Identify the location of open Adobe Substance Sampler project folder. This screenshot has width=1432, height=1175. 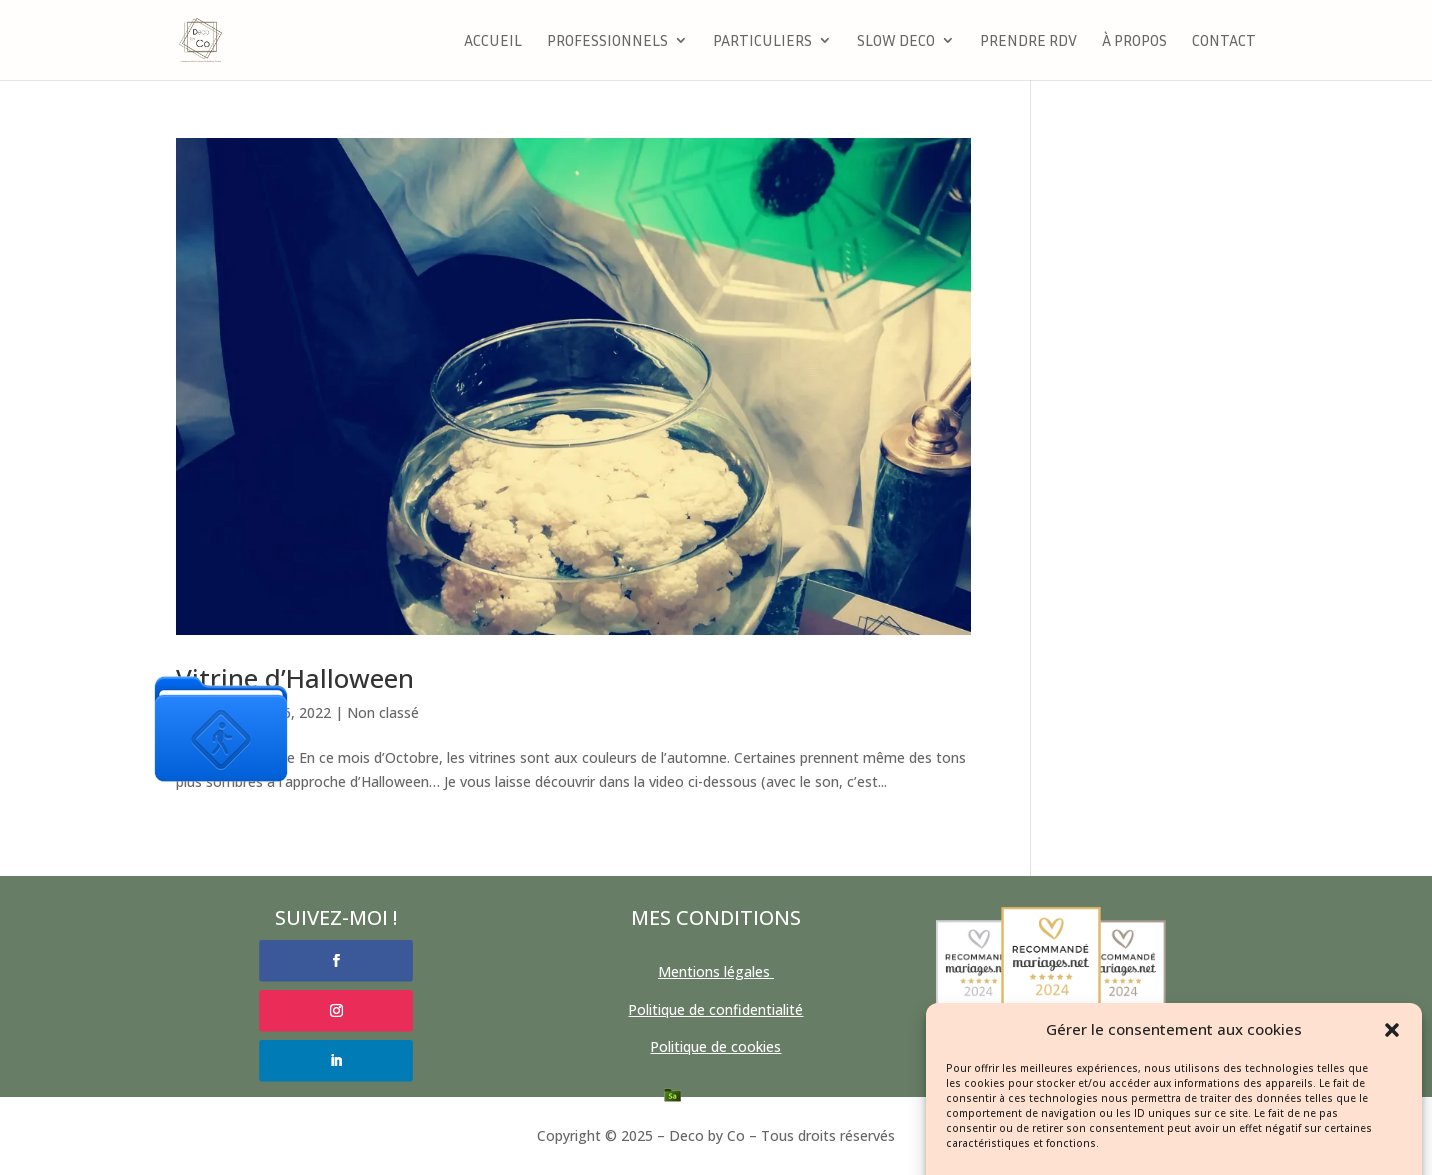
(672, 1095).